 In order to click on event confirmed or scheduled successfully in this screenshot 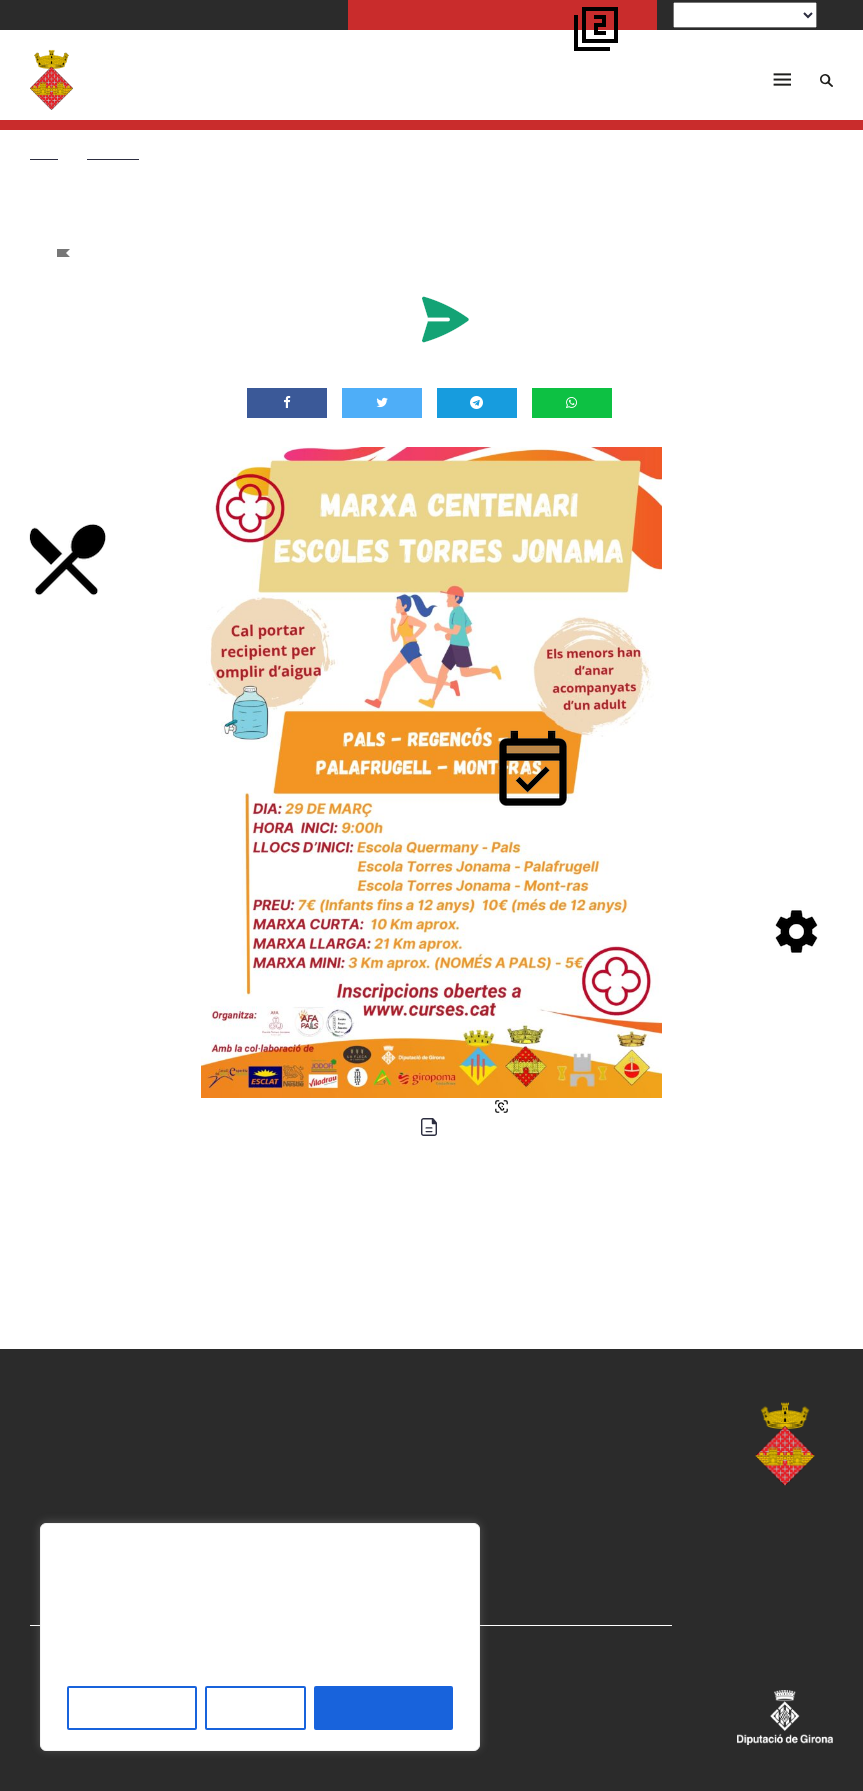, I will do `click(533, 772)`.